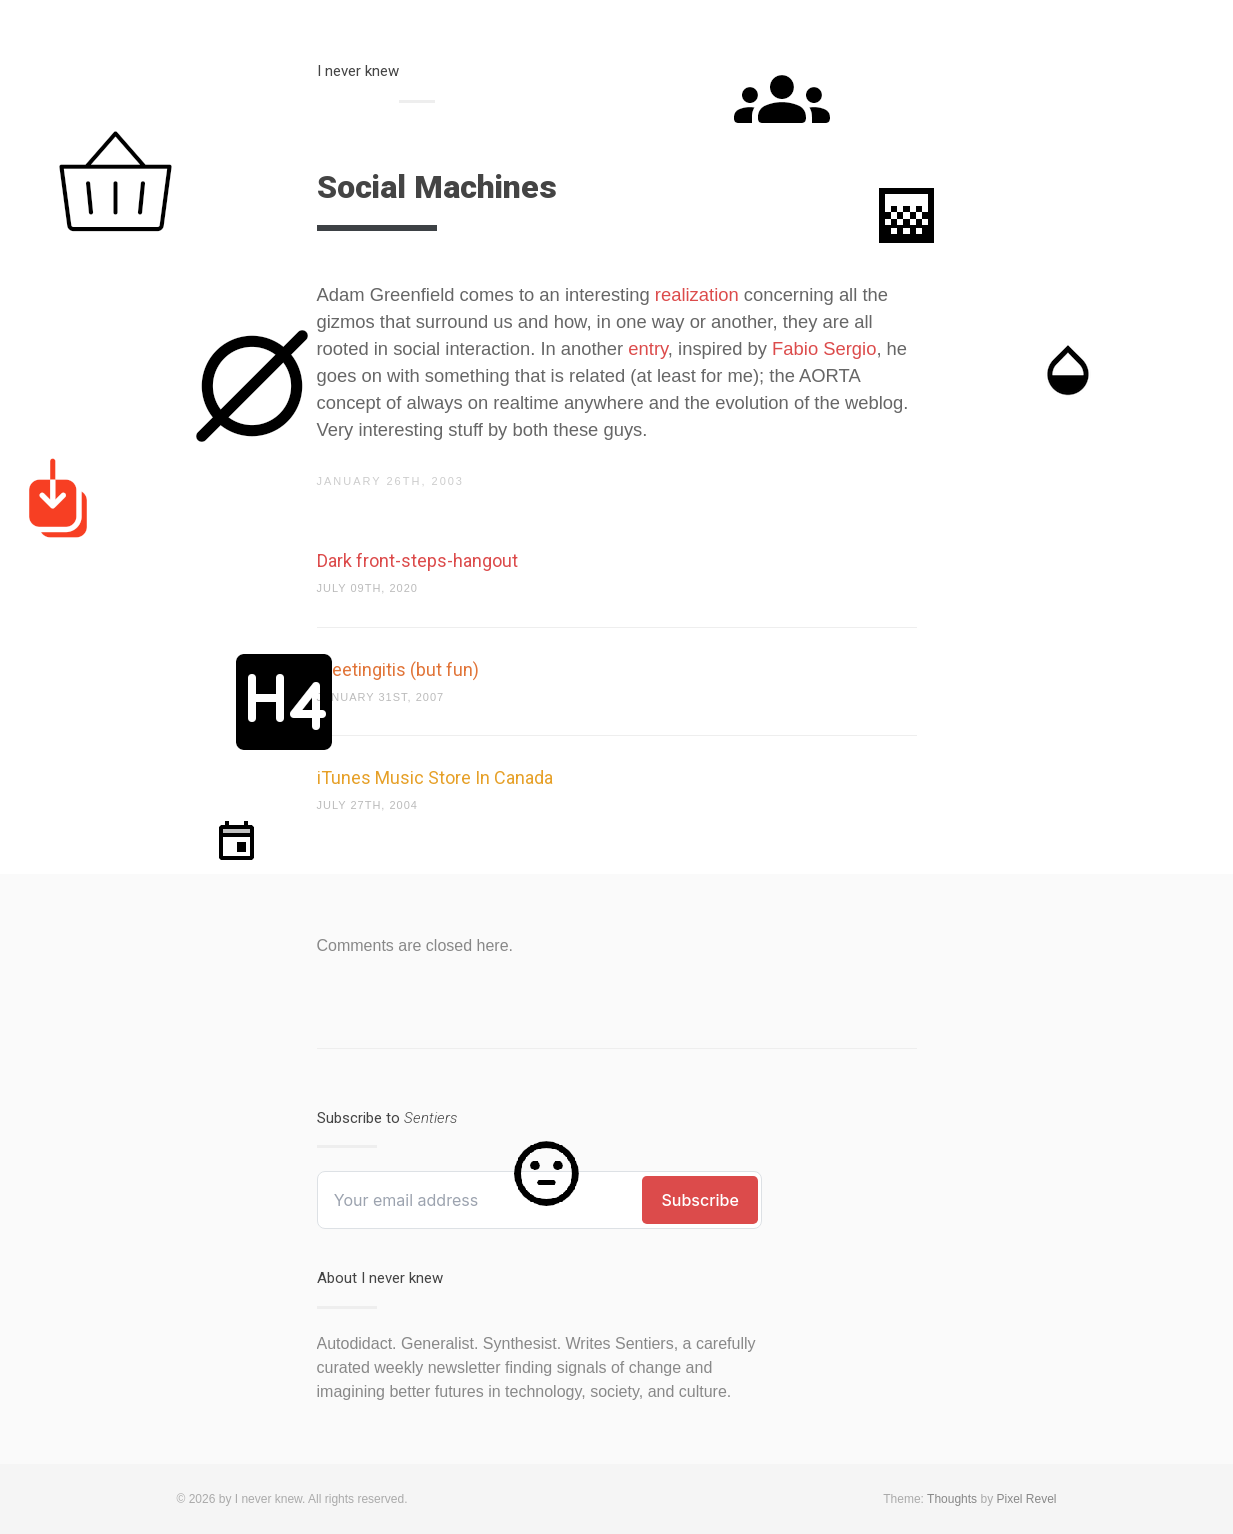  Describe the element at coordinates (58, 498) in the screenshot. I see `download multiple files` at that location.